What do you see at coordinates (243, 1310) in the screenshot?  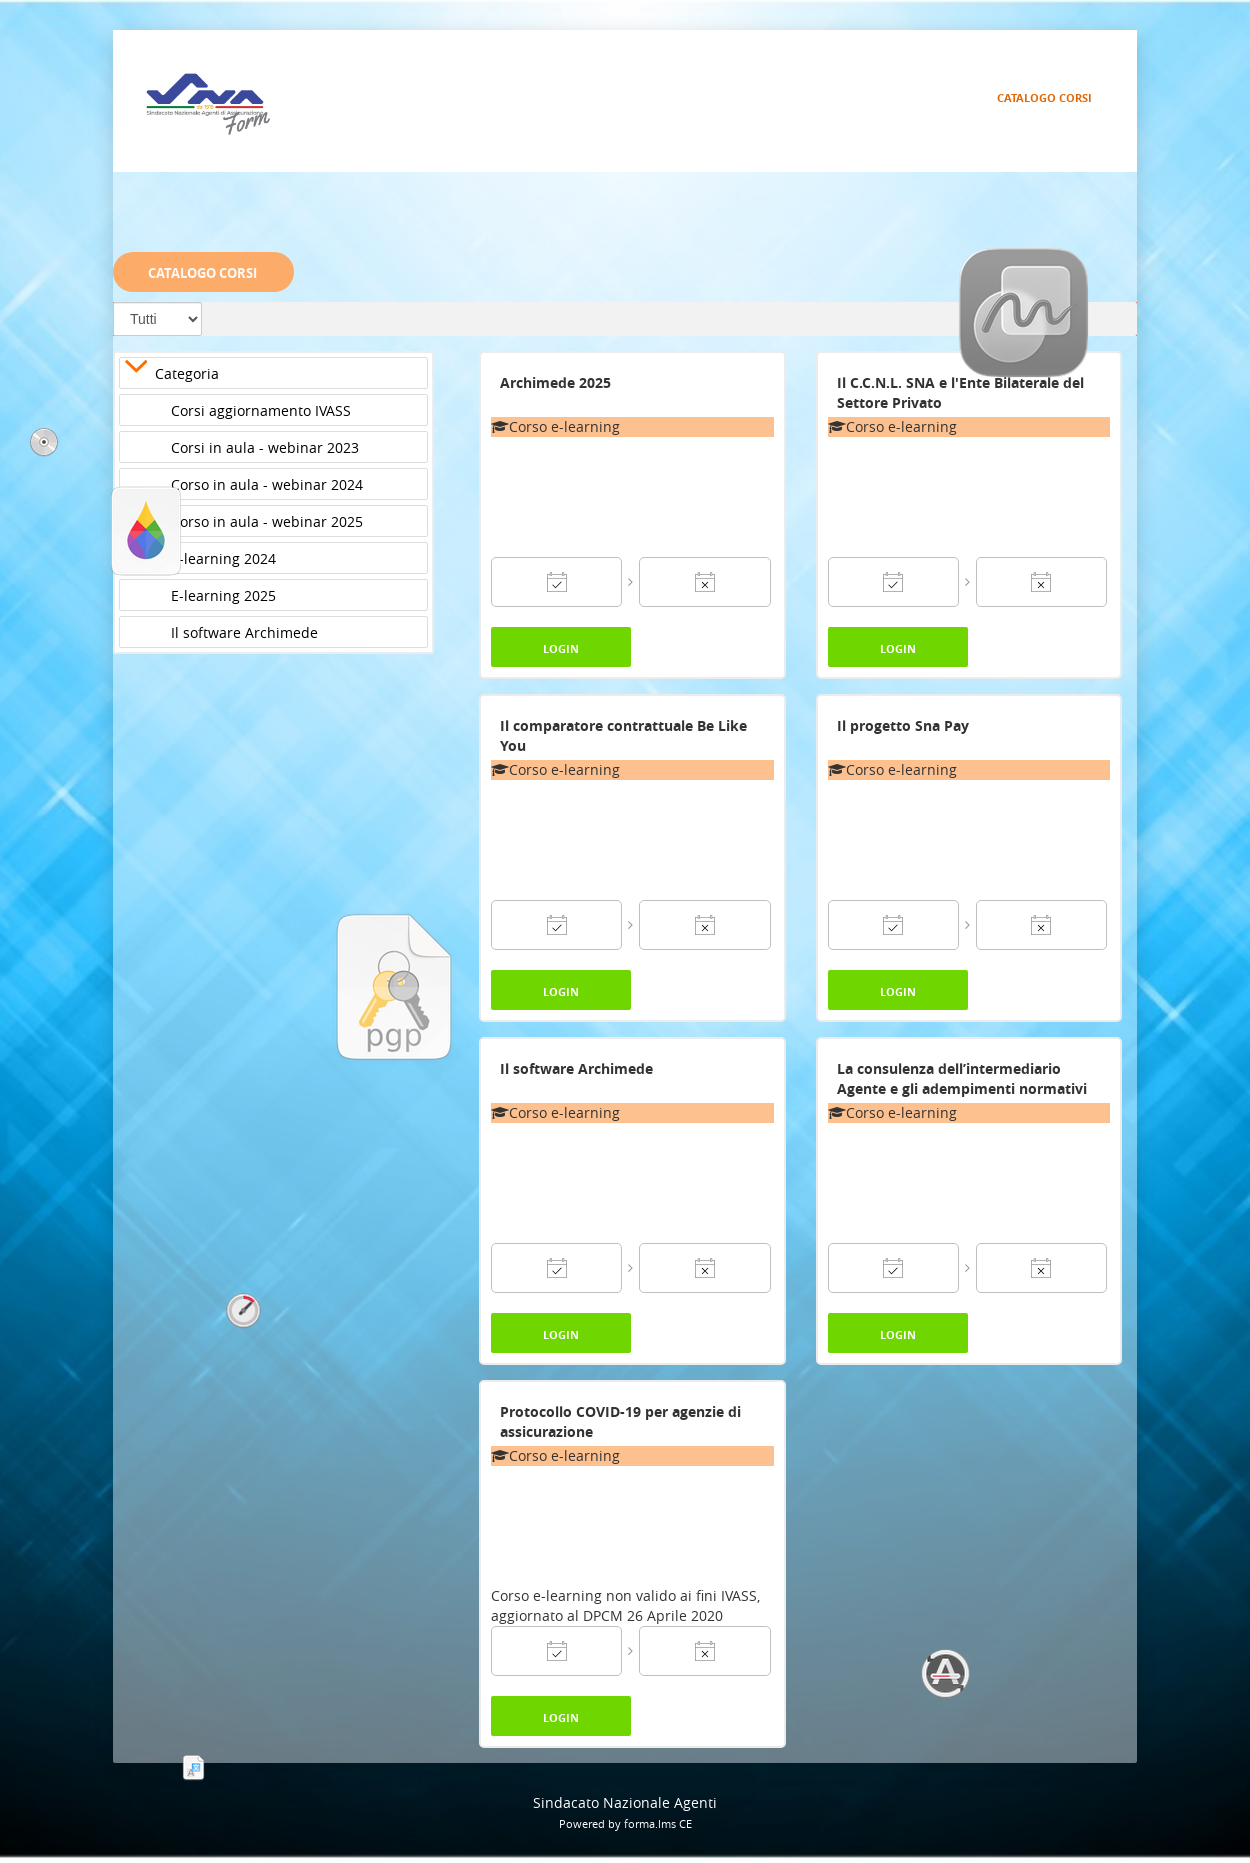 I see `open sysprof system profiler` at bounding box center [243, 1310].